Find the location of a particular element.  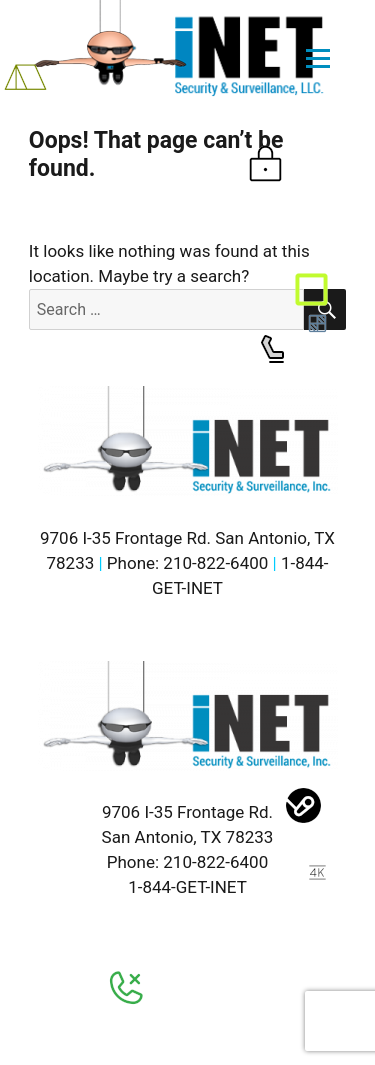

access camping or outdoor activity options is located at coordinates (25, 78).